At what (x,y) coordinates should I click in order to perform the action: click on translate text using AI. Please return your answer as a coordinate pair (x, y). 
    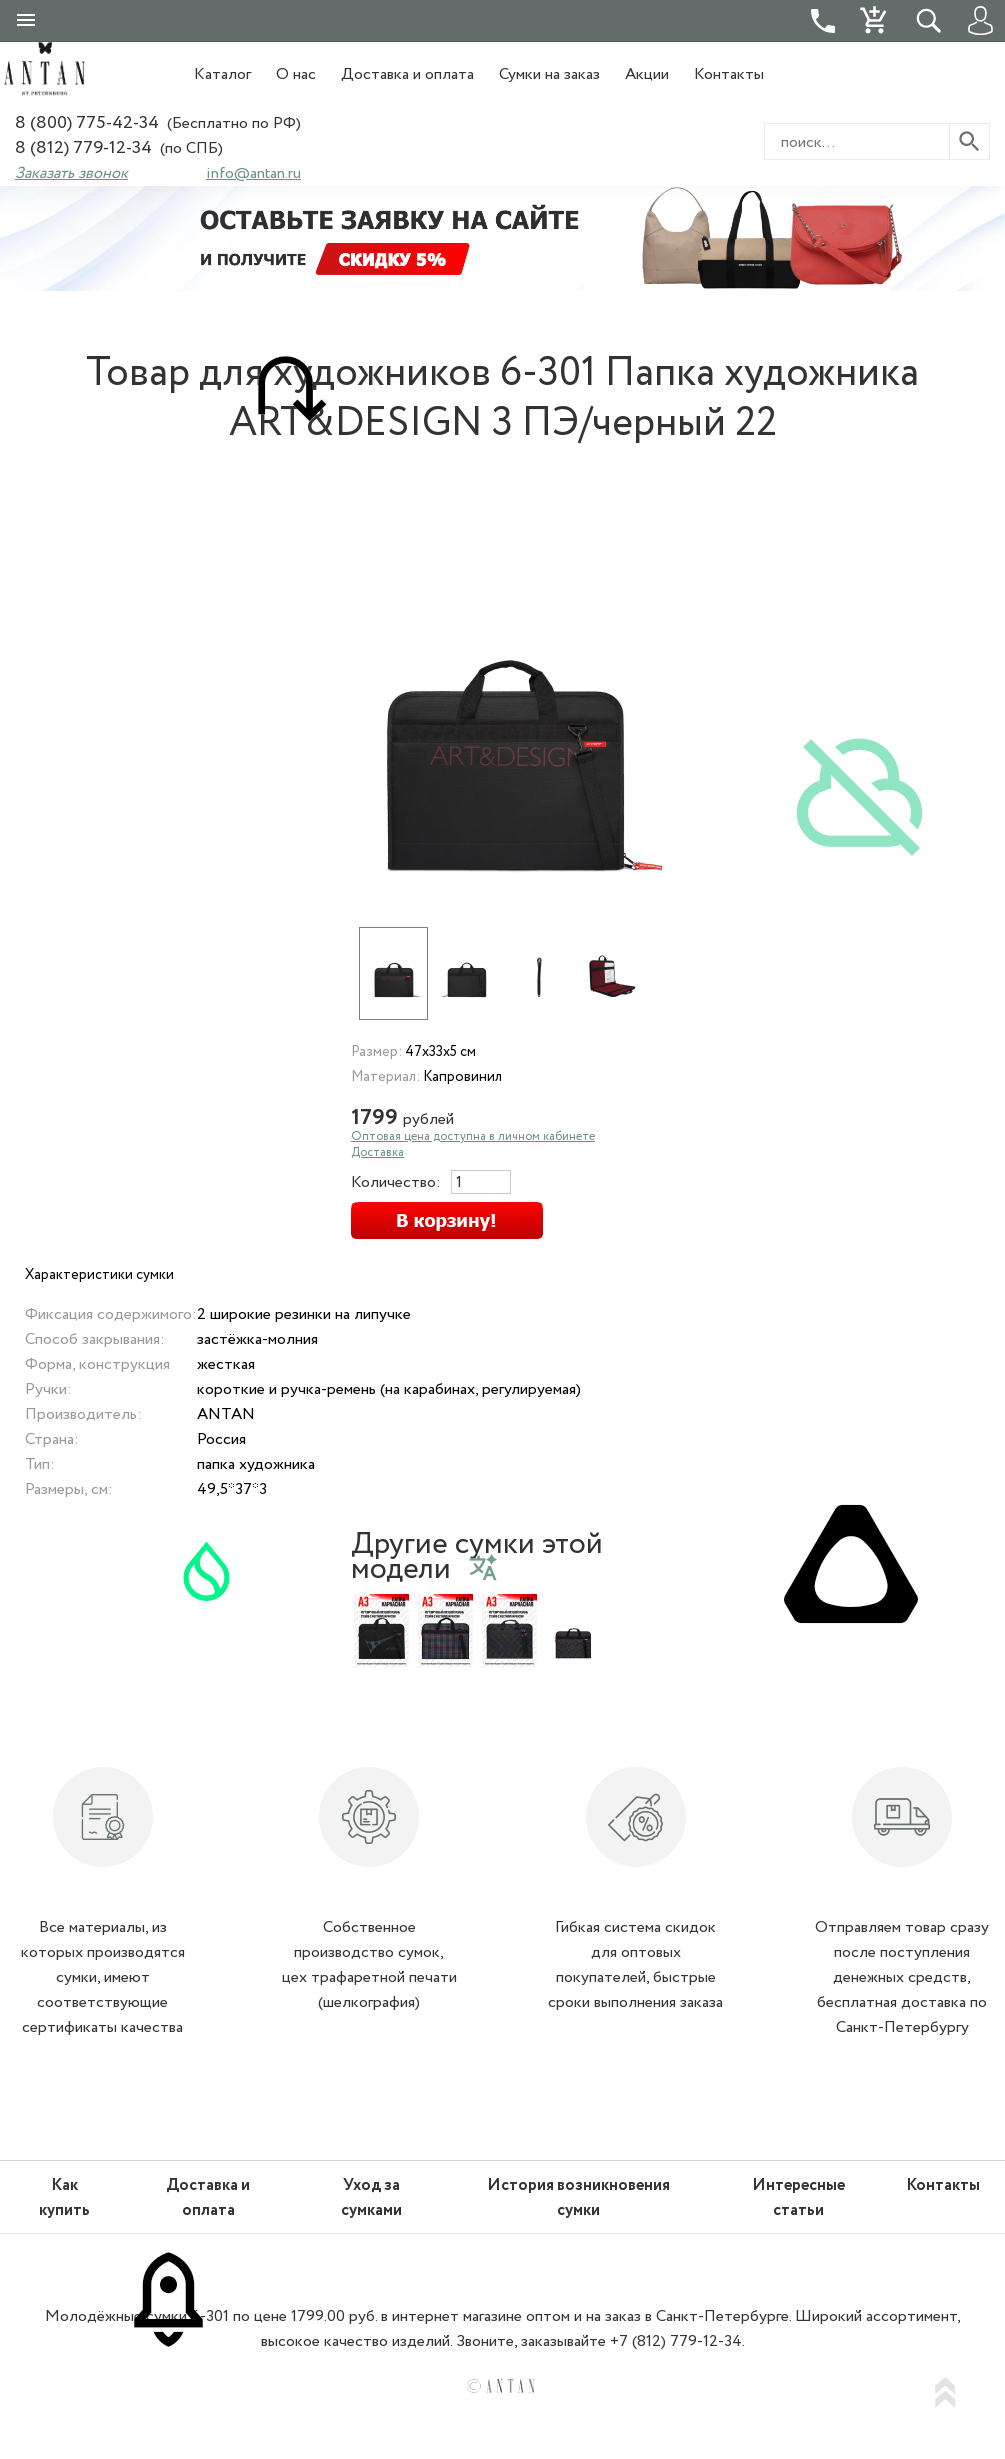
    Looking at the image, I should click on (482, 1568).